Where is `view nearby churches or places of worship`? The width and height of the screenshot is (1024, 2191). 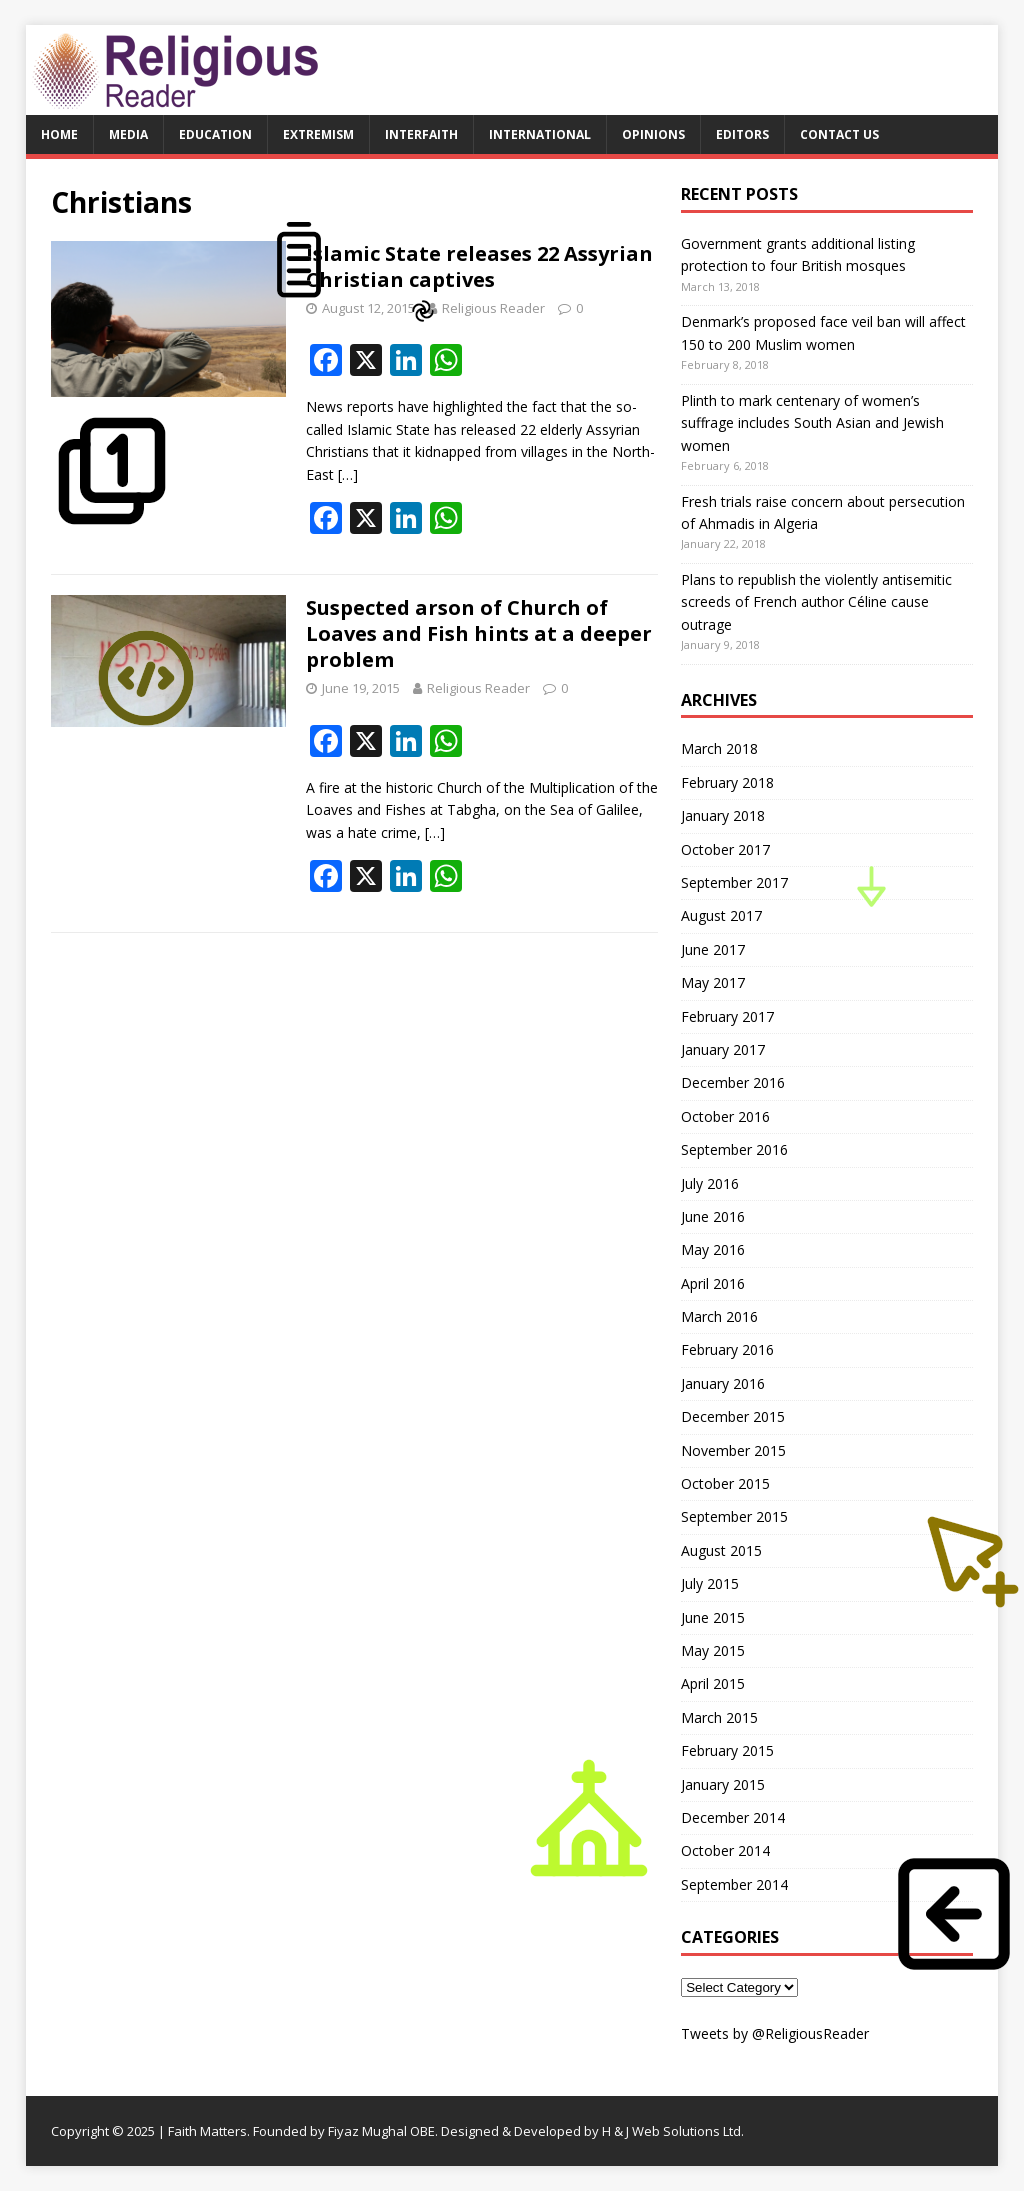 view nearby churches or places of worship is located at coordinates (589, 1818).